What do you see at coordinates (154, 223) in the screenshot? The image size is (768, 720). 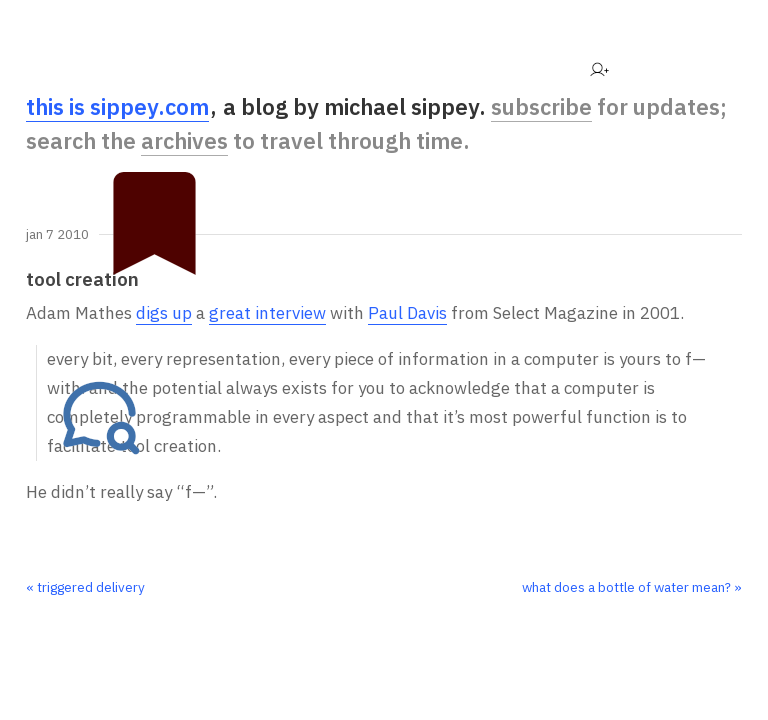 I see `save this item to your bookmarks` at bounding box center [154, 223].